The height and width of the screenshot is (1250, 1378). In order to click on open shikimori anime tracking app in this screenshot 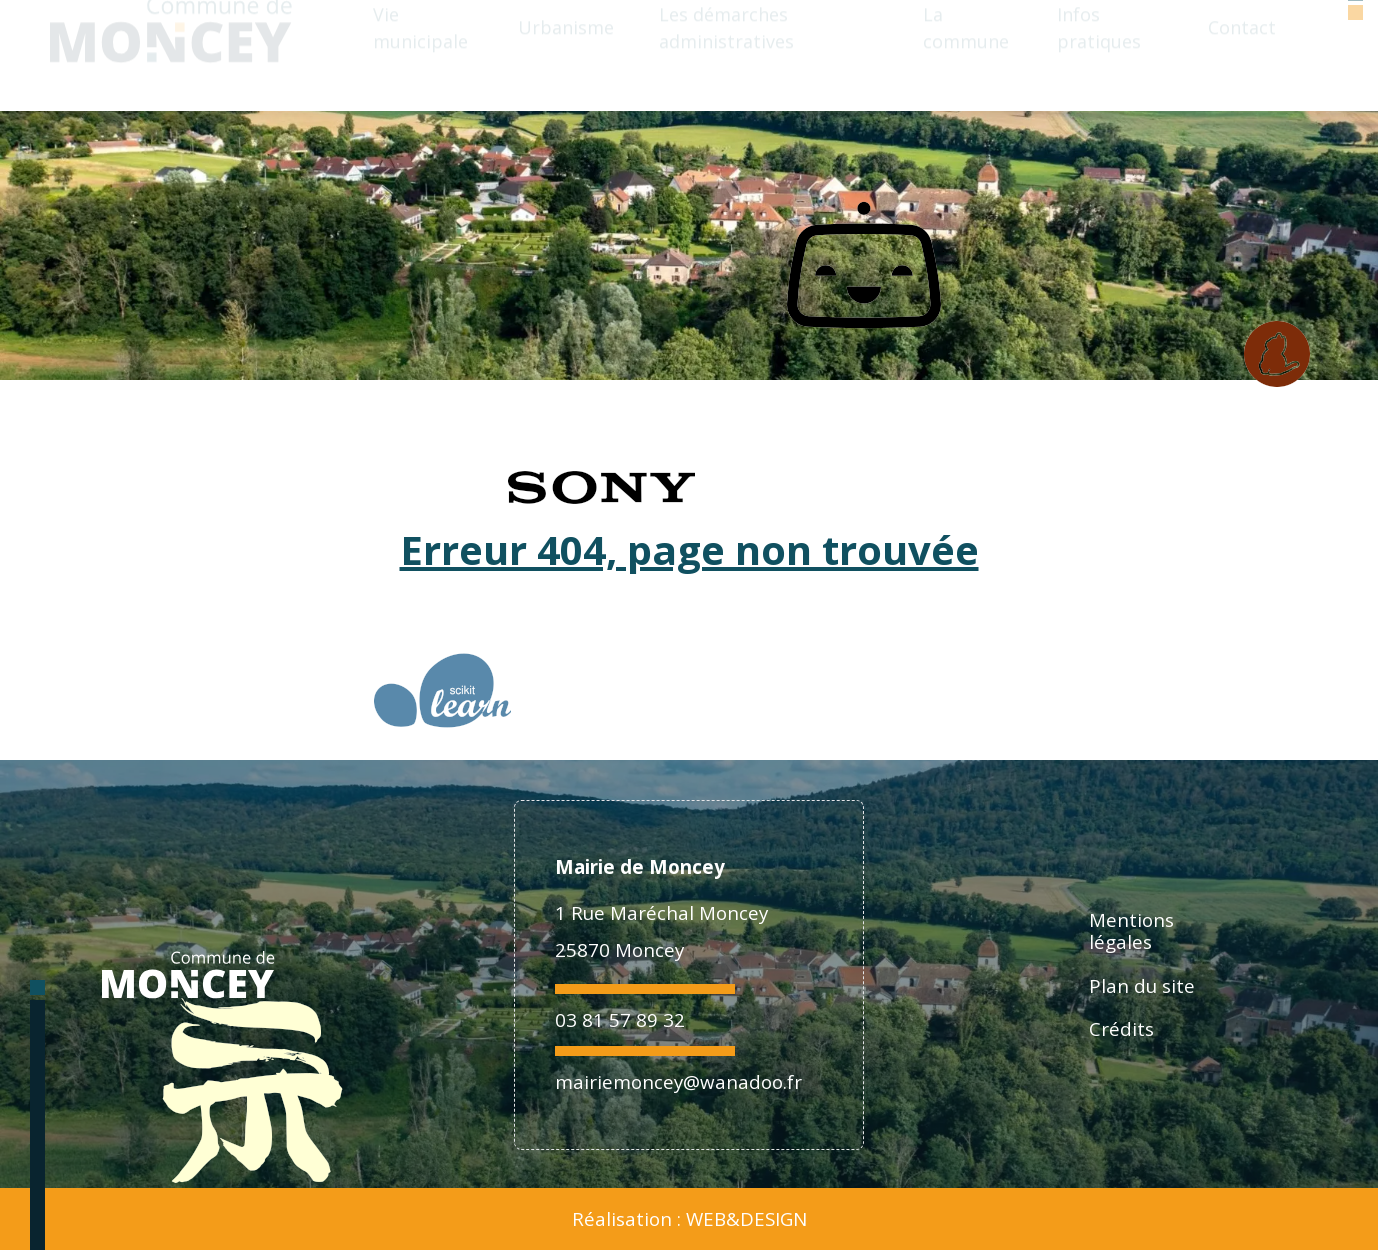, I will do `click(252, 1090)`.